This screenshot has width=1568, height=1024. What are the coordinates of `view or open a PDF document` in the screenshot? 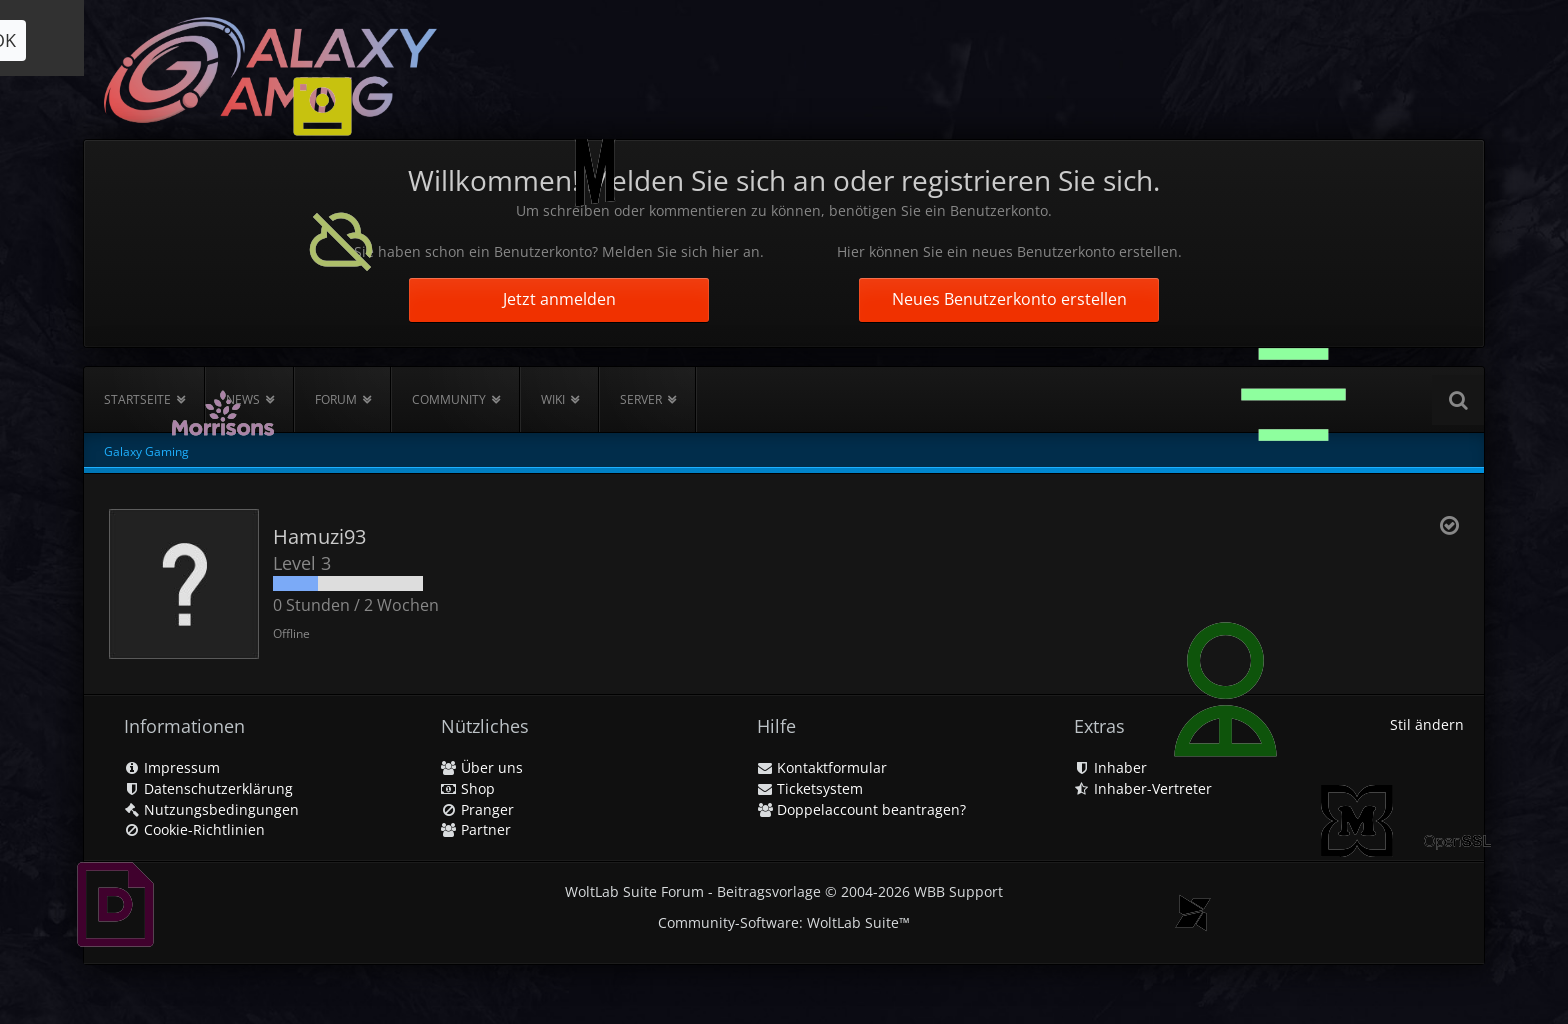 It's located at (115, 904).